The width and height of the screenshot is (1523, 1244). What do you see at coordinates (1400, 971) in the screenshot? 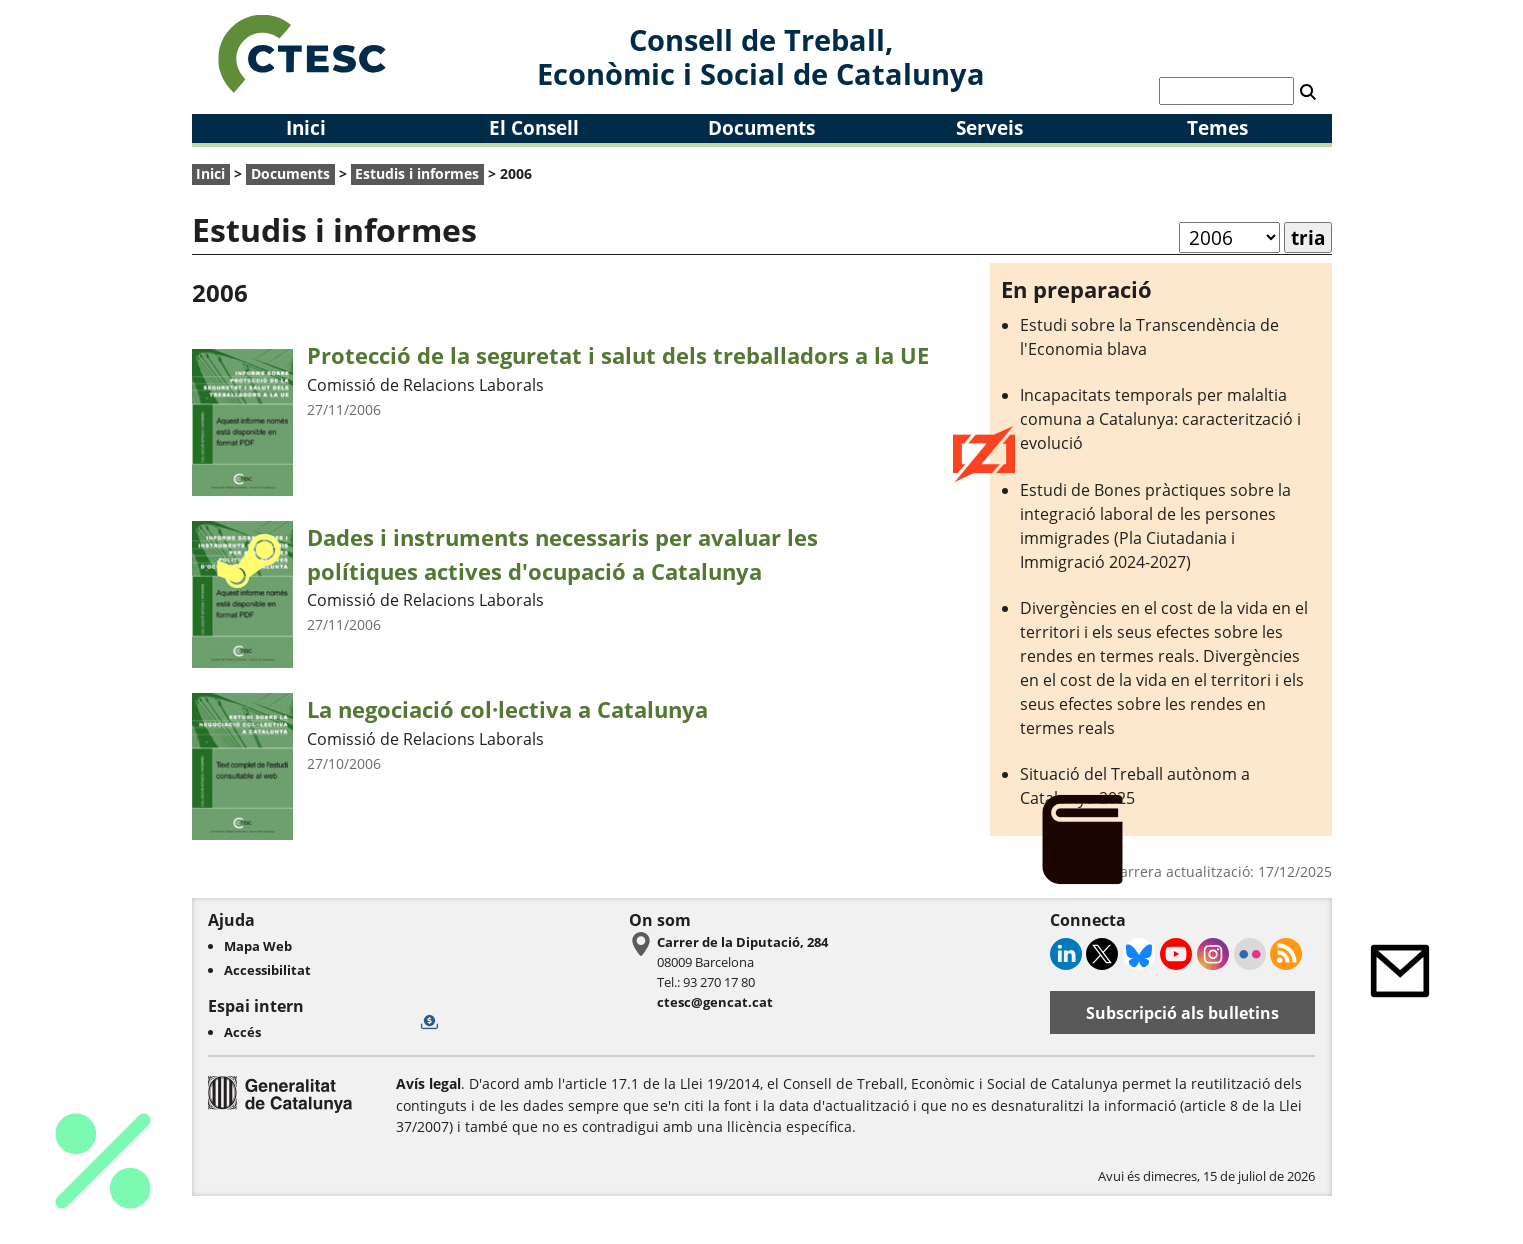
I see `open your email inbox` at bounding box center [1400, 971].